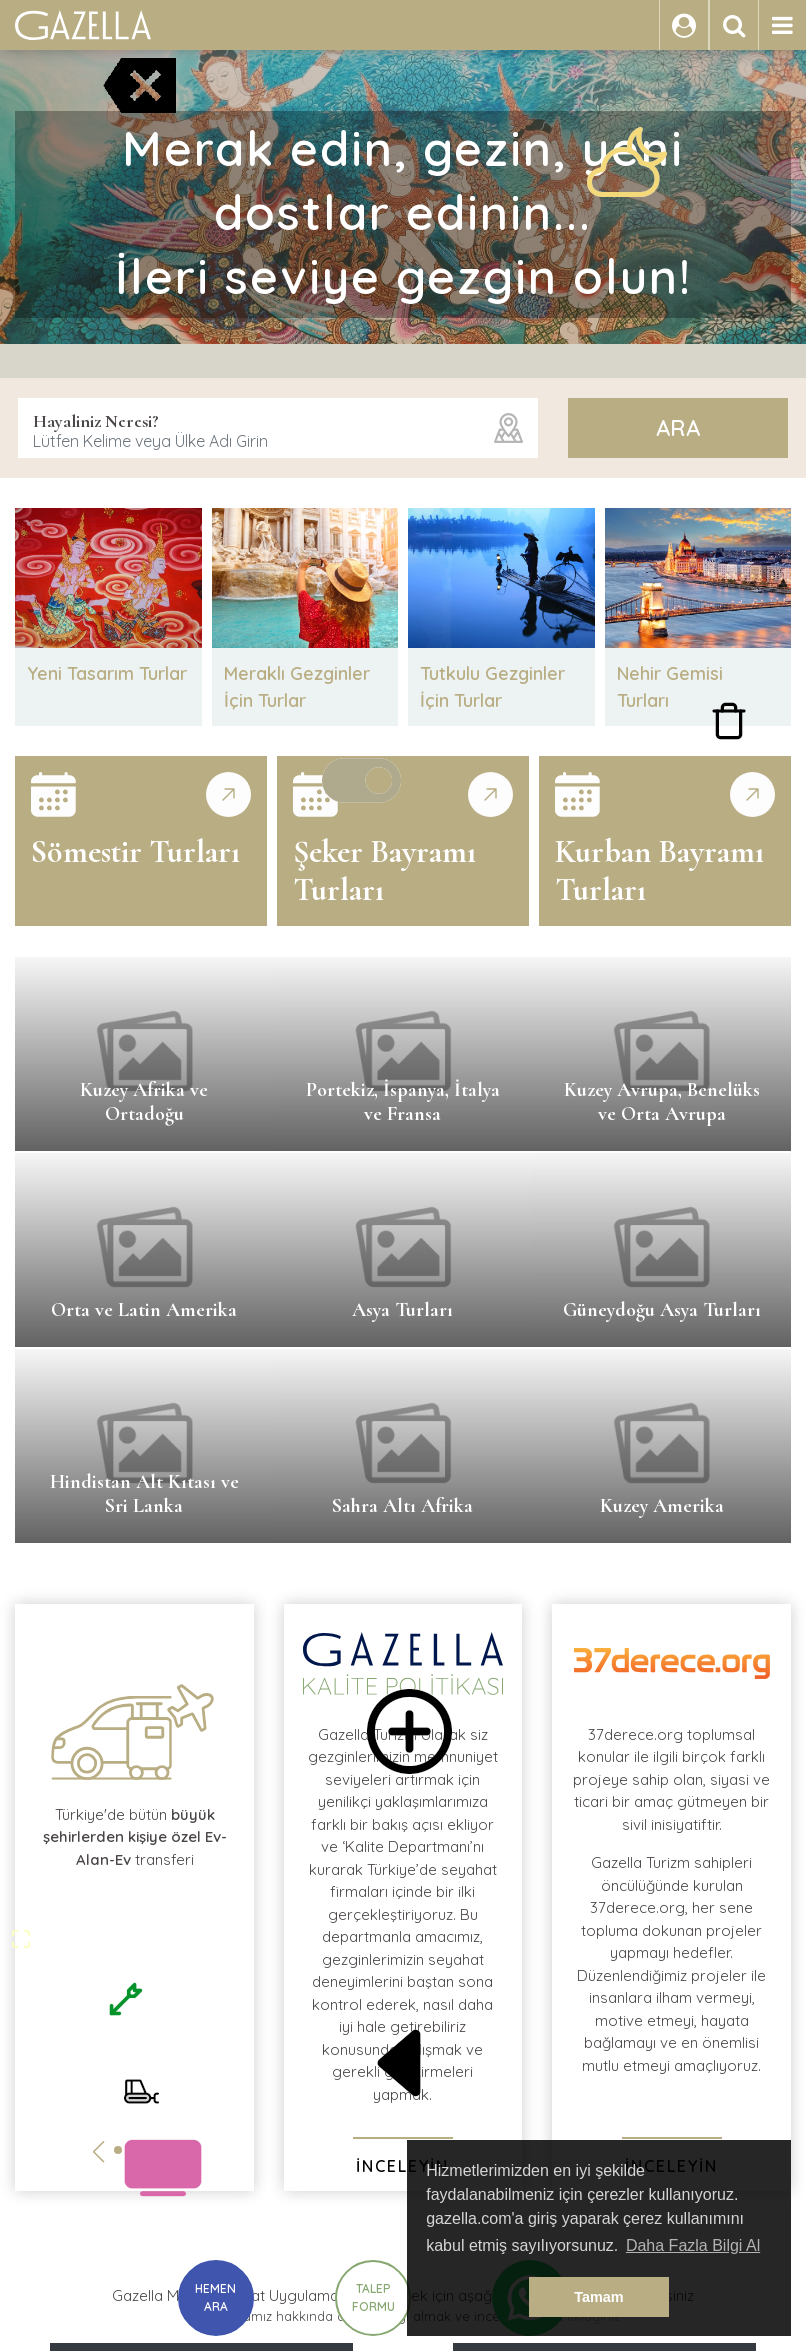  I want to click on toggle a setting on or off, so click(361, 780).